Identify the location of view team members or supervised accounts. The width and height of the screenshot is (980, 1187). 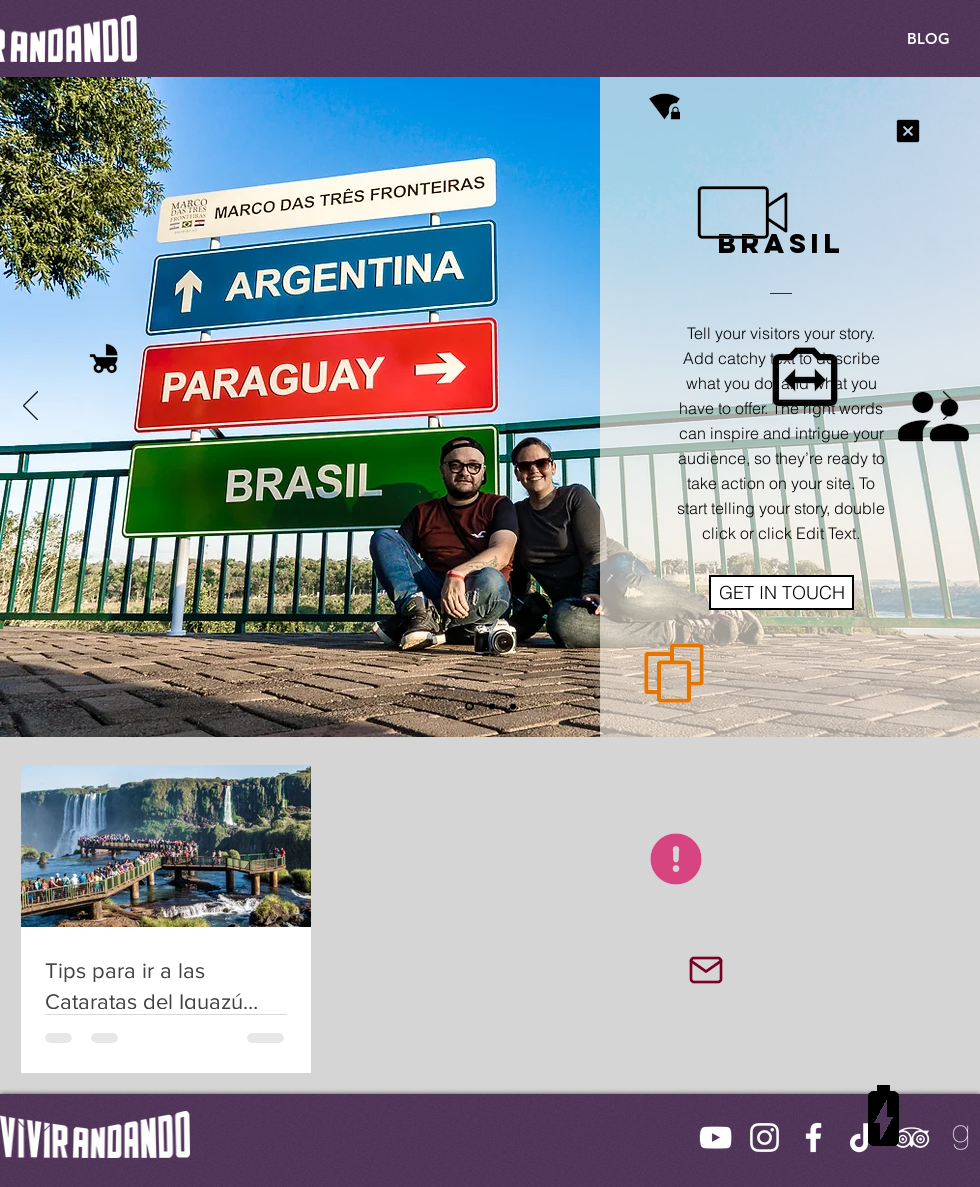
(933, 416).